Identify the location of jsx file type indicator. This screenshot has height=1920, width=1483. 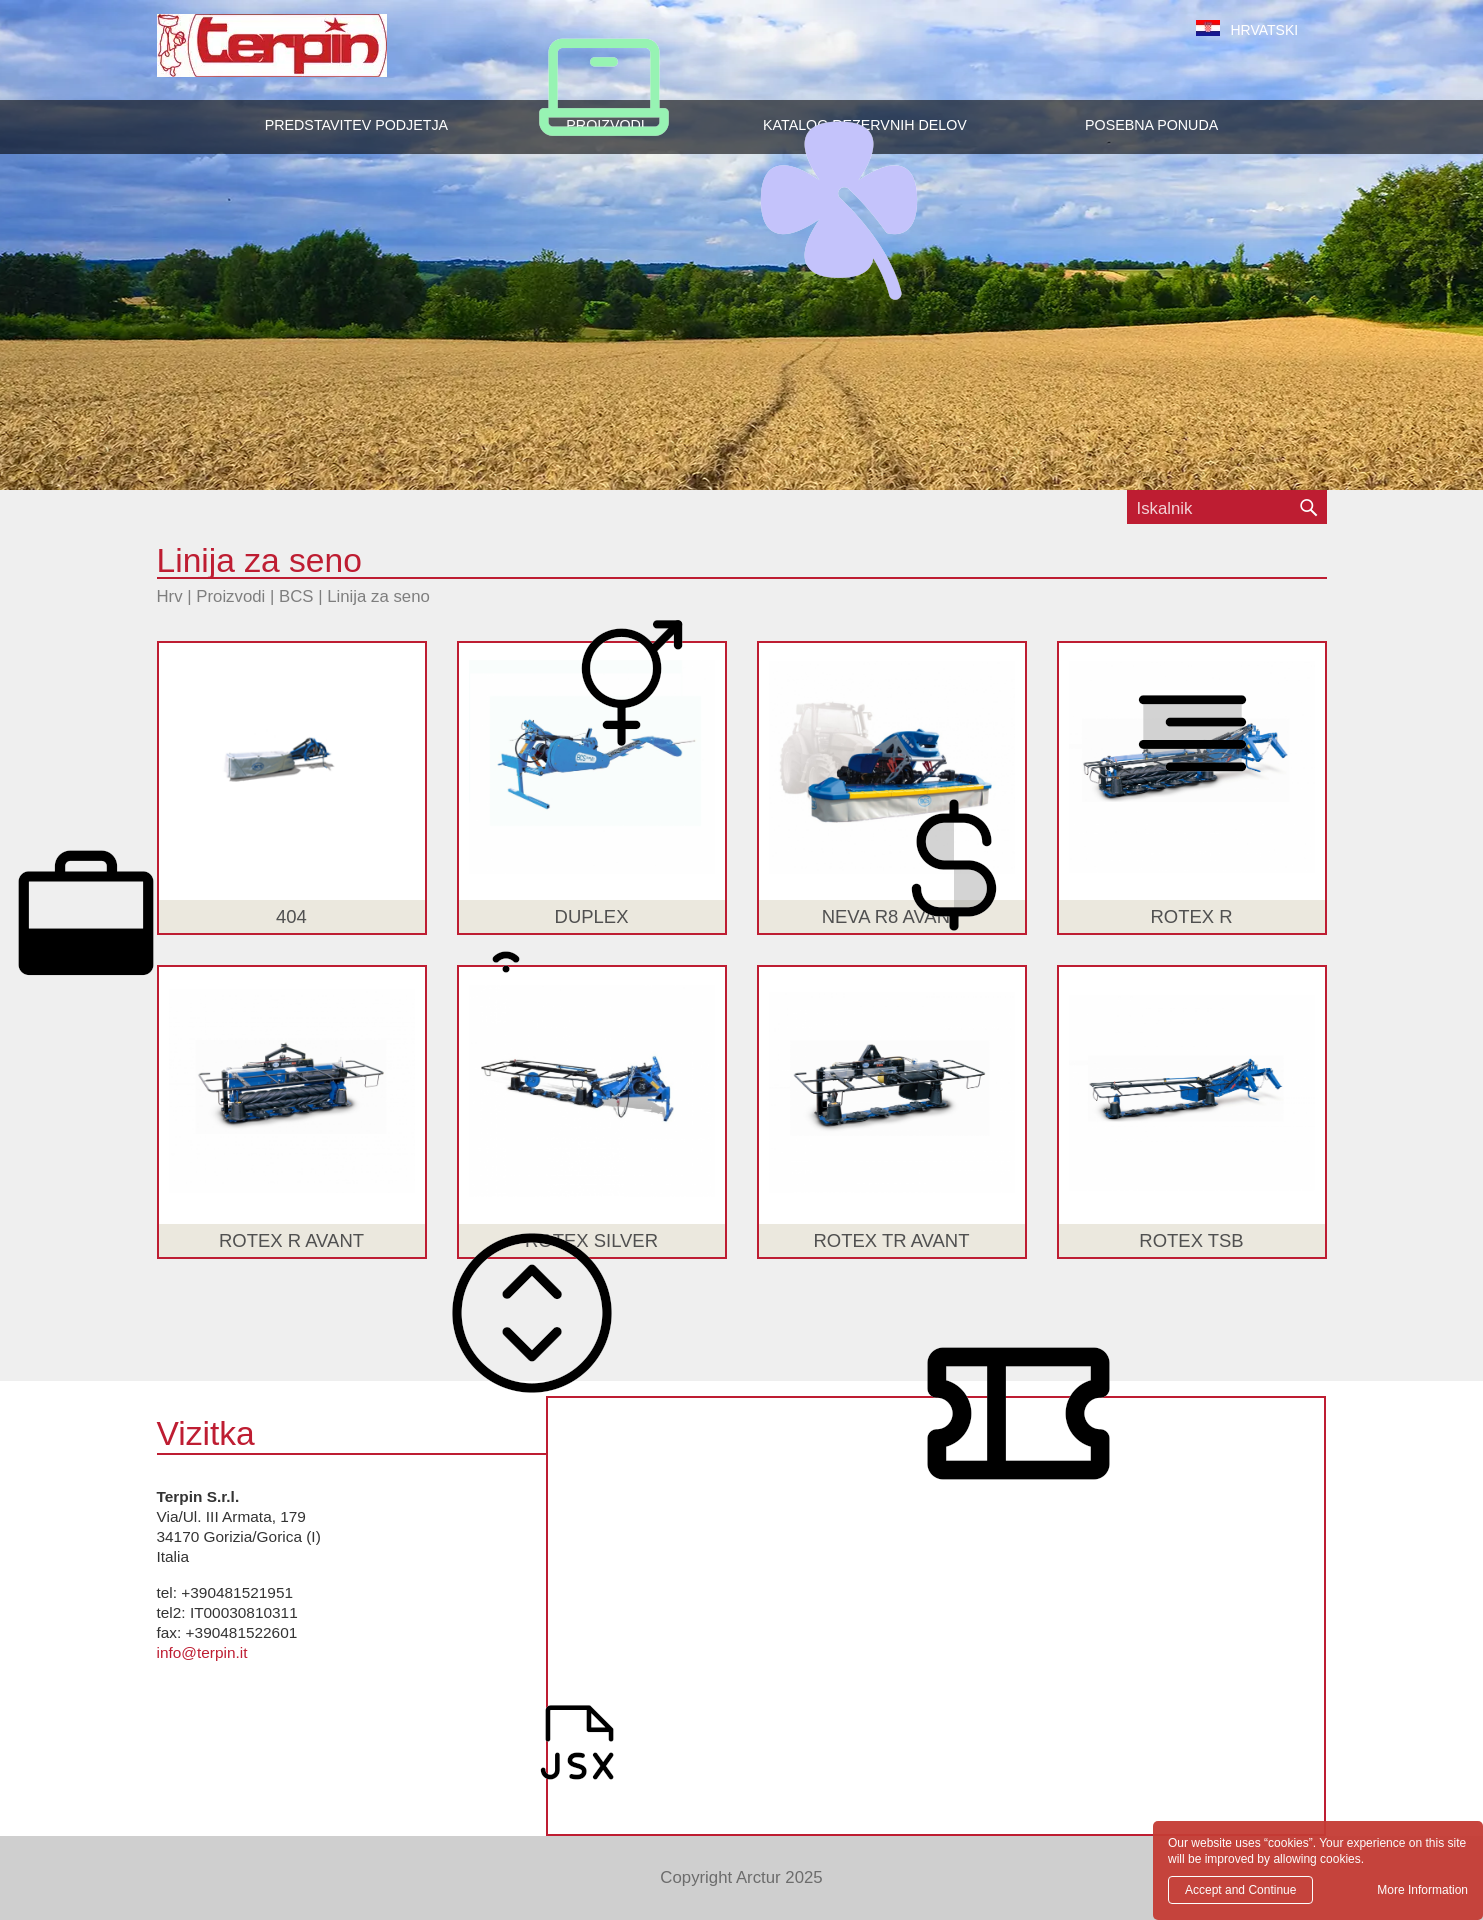
(579, 1745).